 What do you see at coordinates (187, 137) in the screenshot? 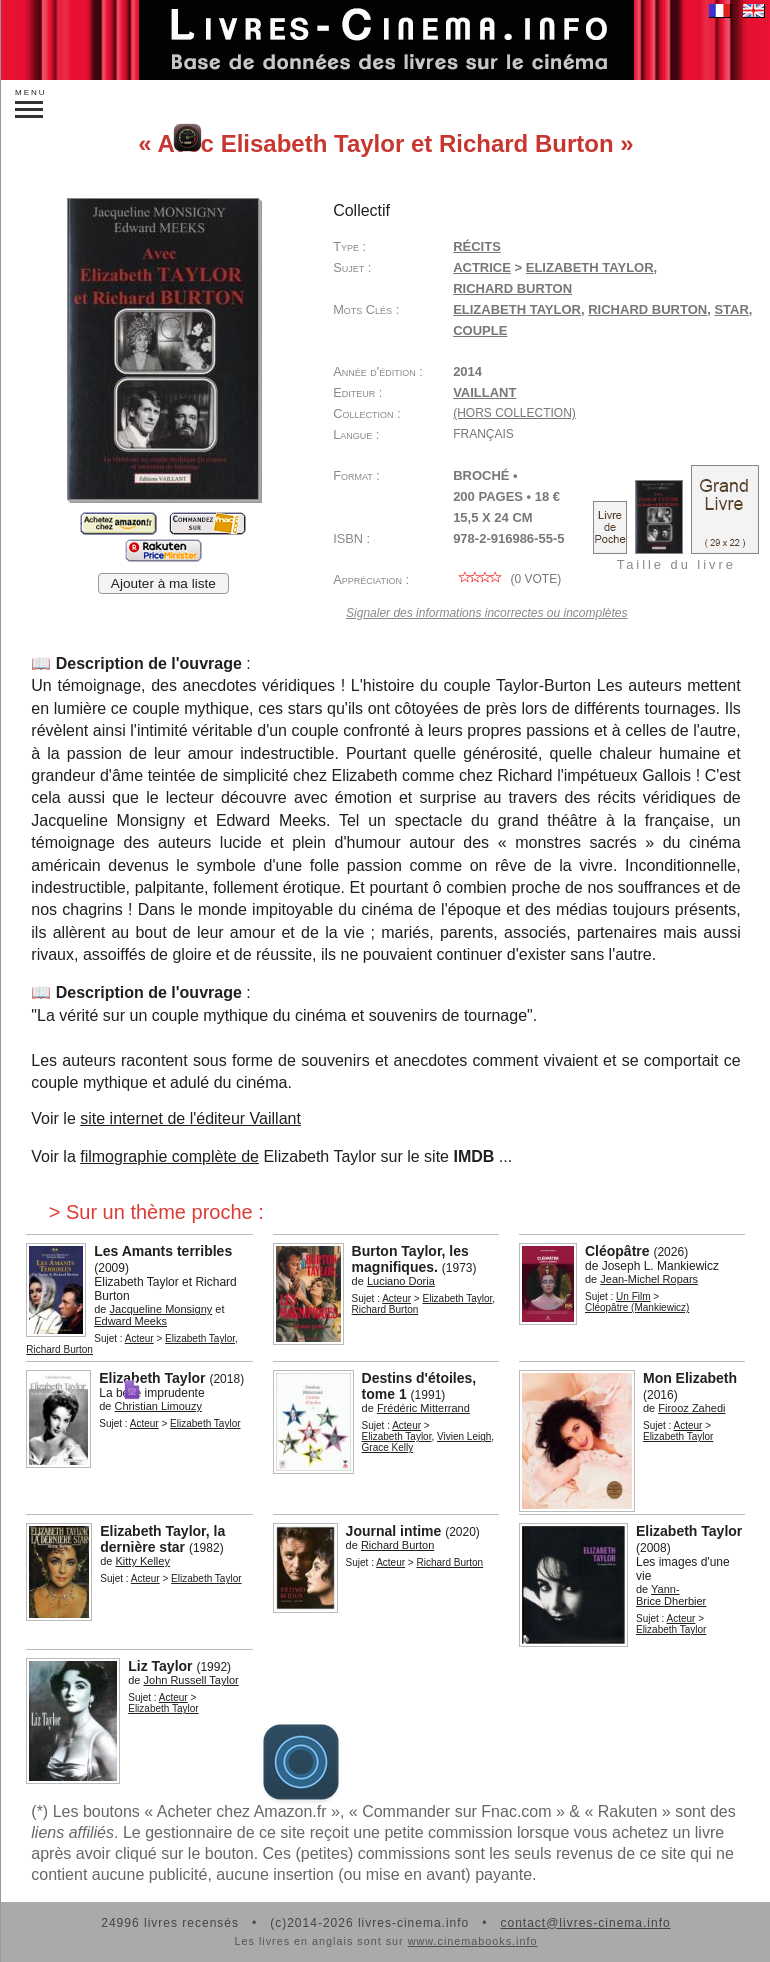
I see `launch blackmagic raw speed test application` at bounding box center [187, 137].